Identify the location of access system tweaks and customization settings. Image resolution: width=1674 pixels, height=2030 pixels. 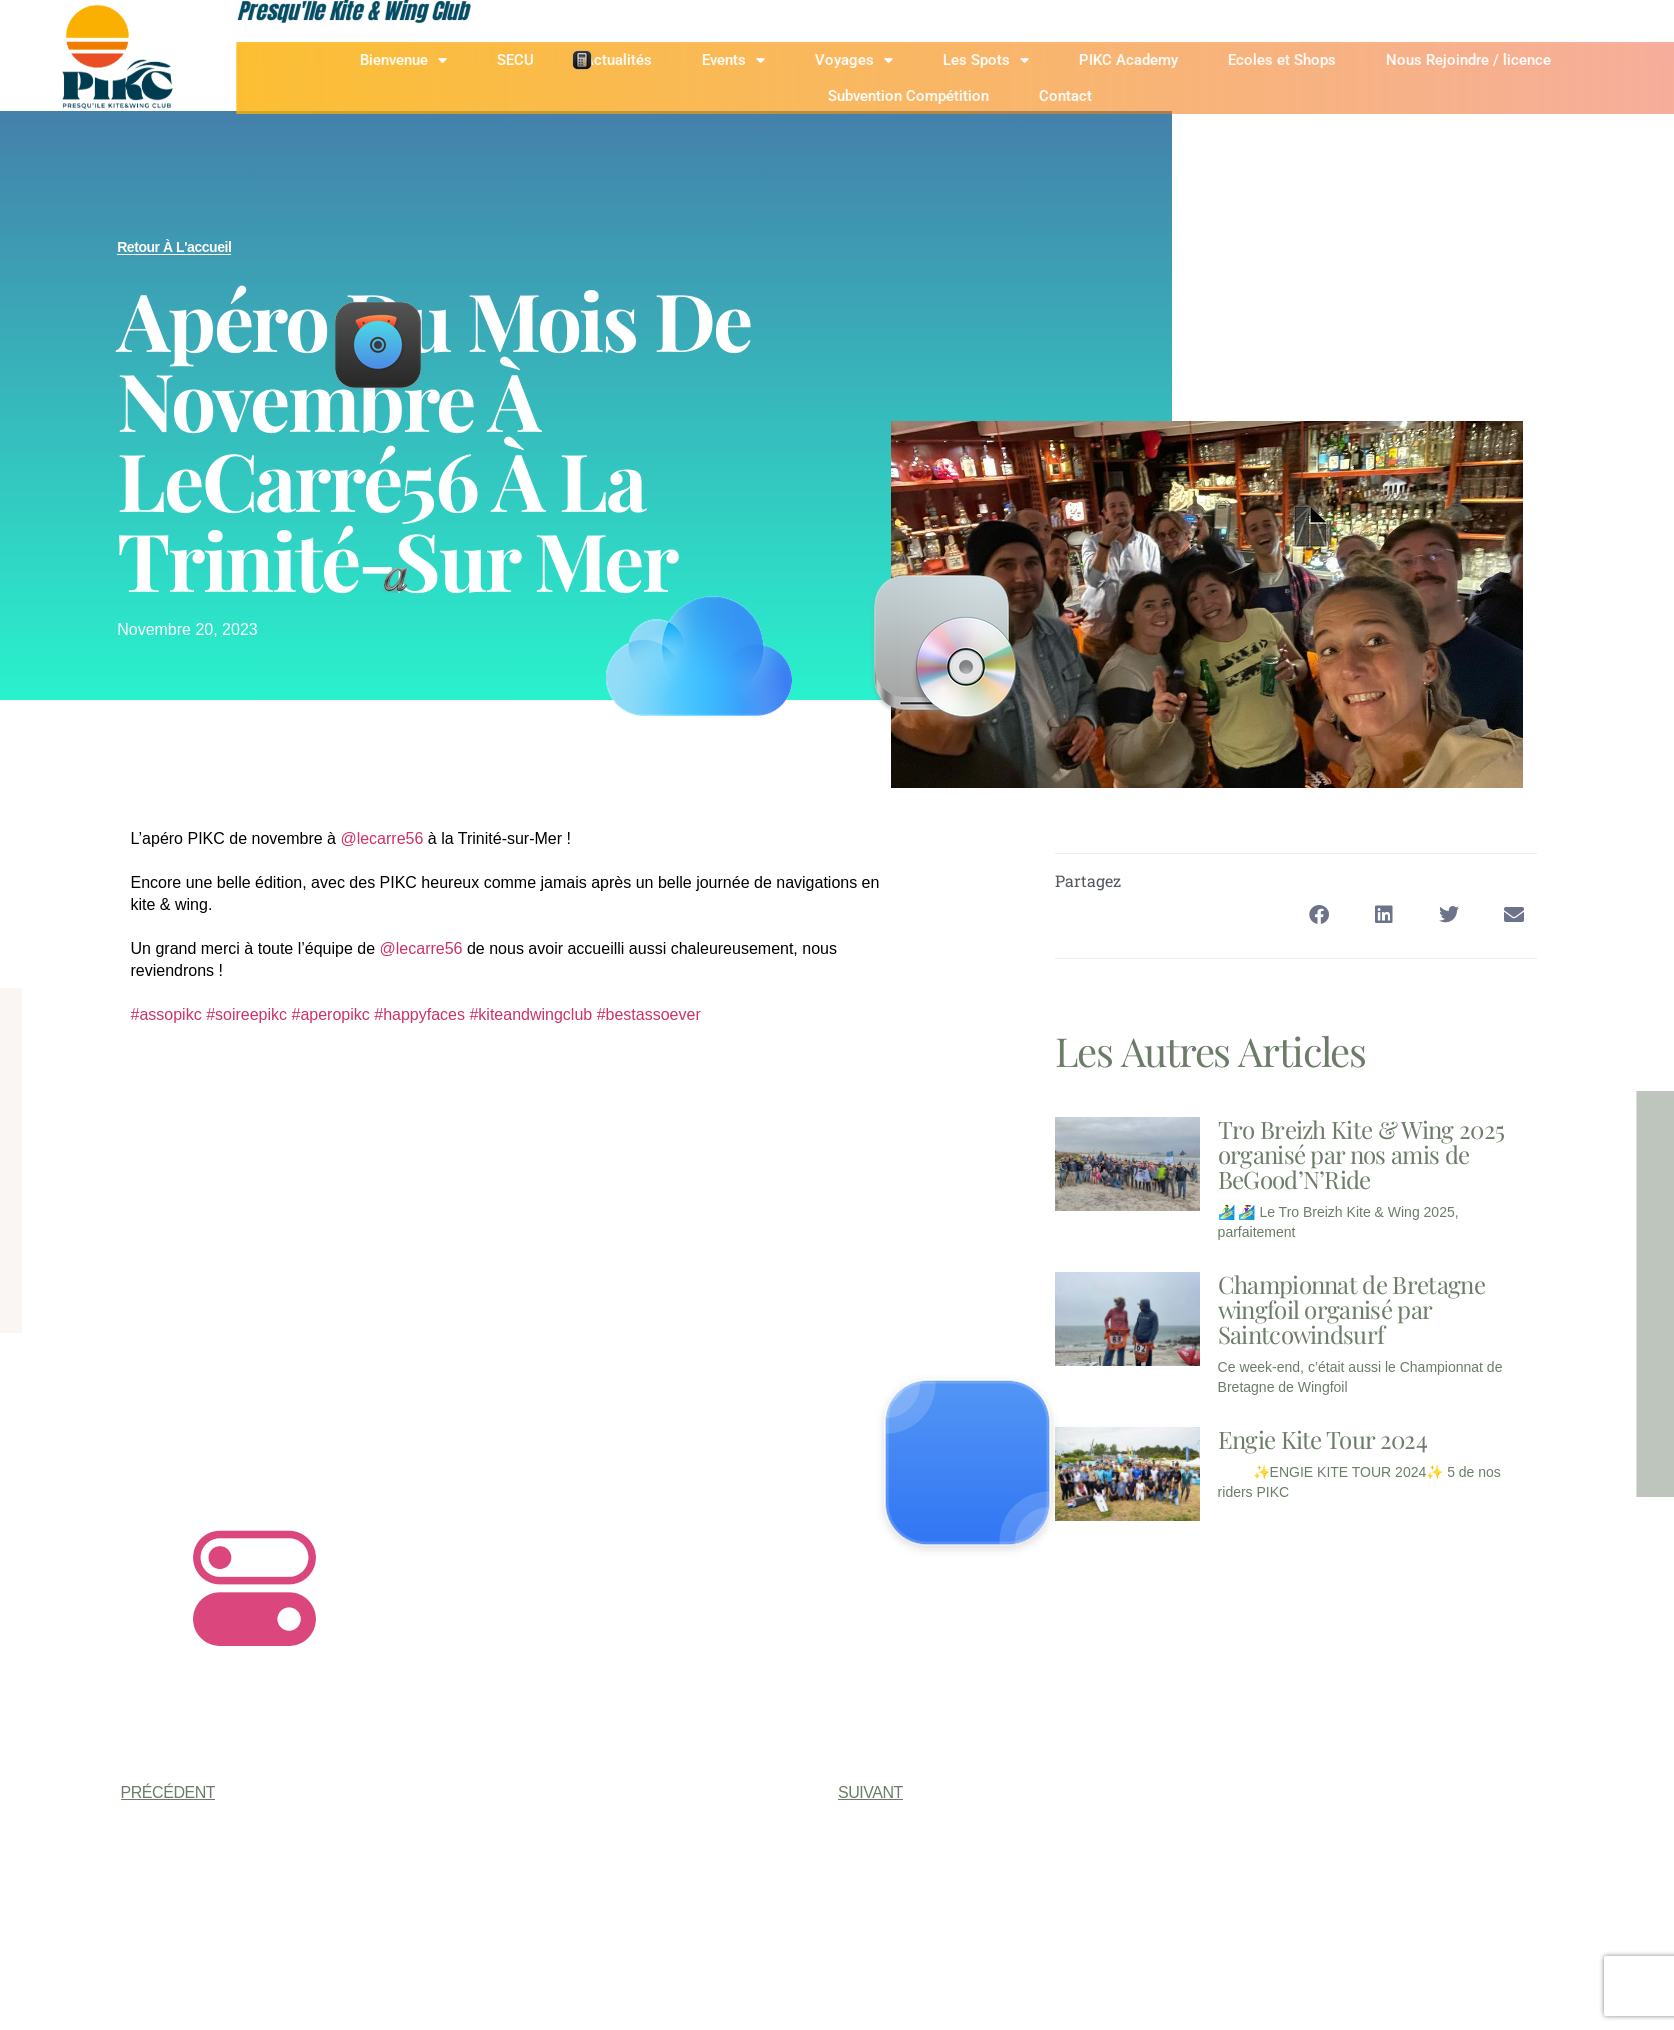
(254, 1584).